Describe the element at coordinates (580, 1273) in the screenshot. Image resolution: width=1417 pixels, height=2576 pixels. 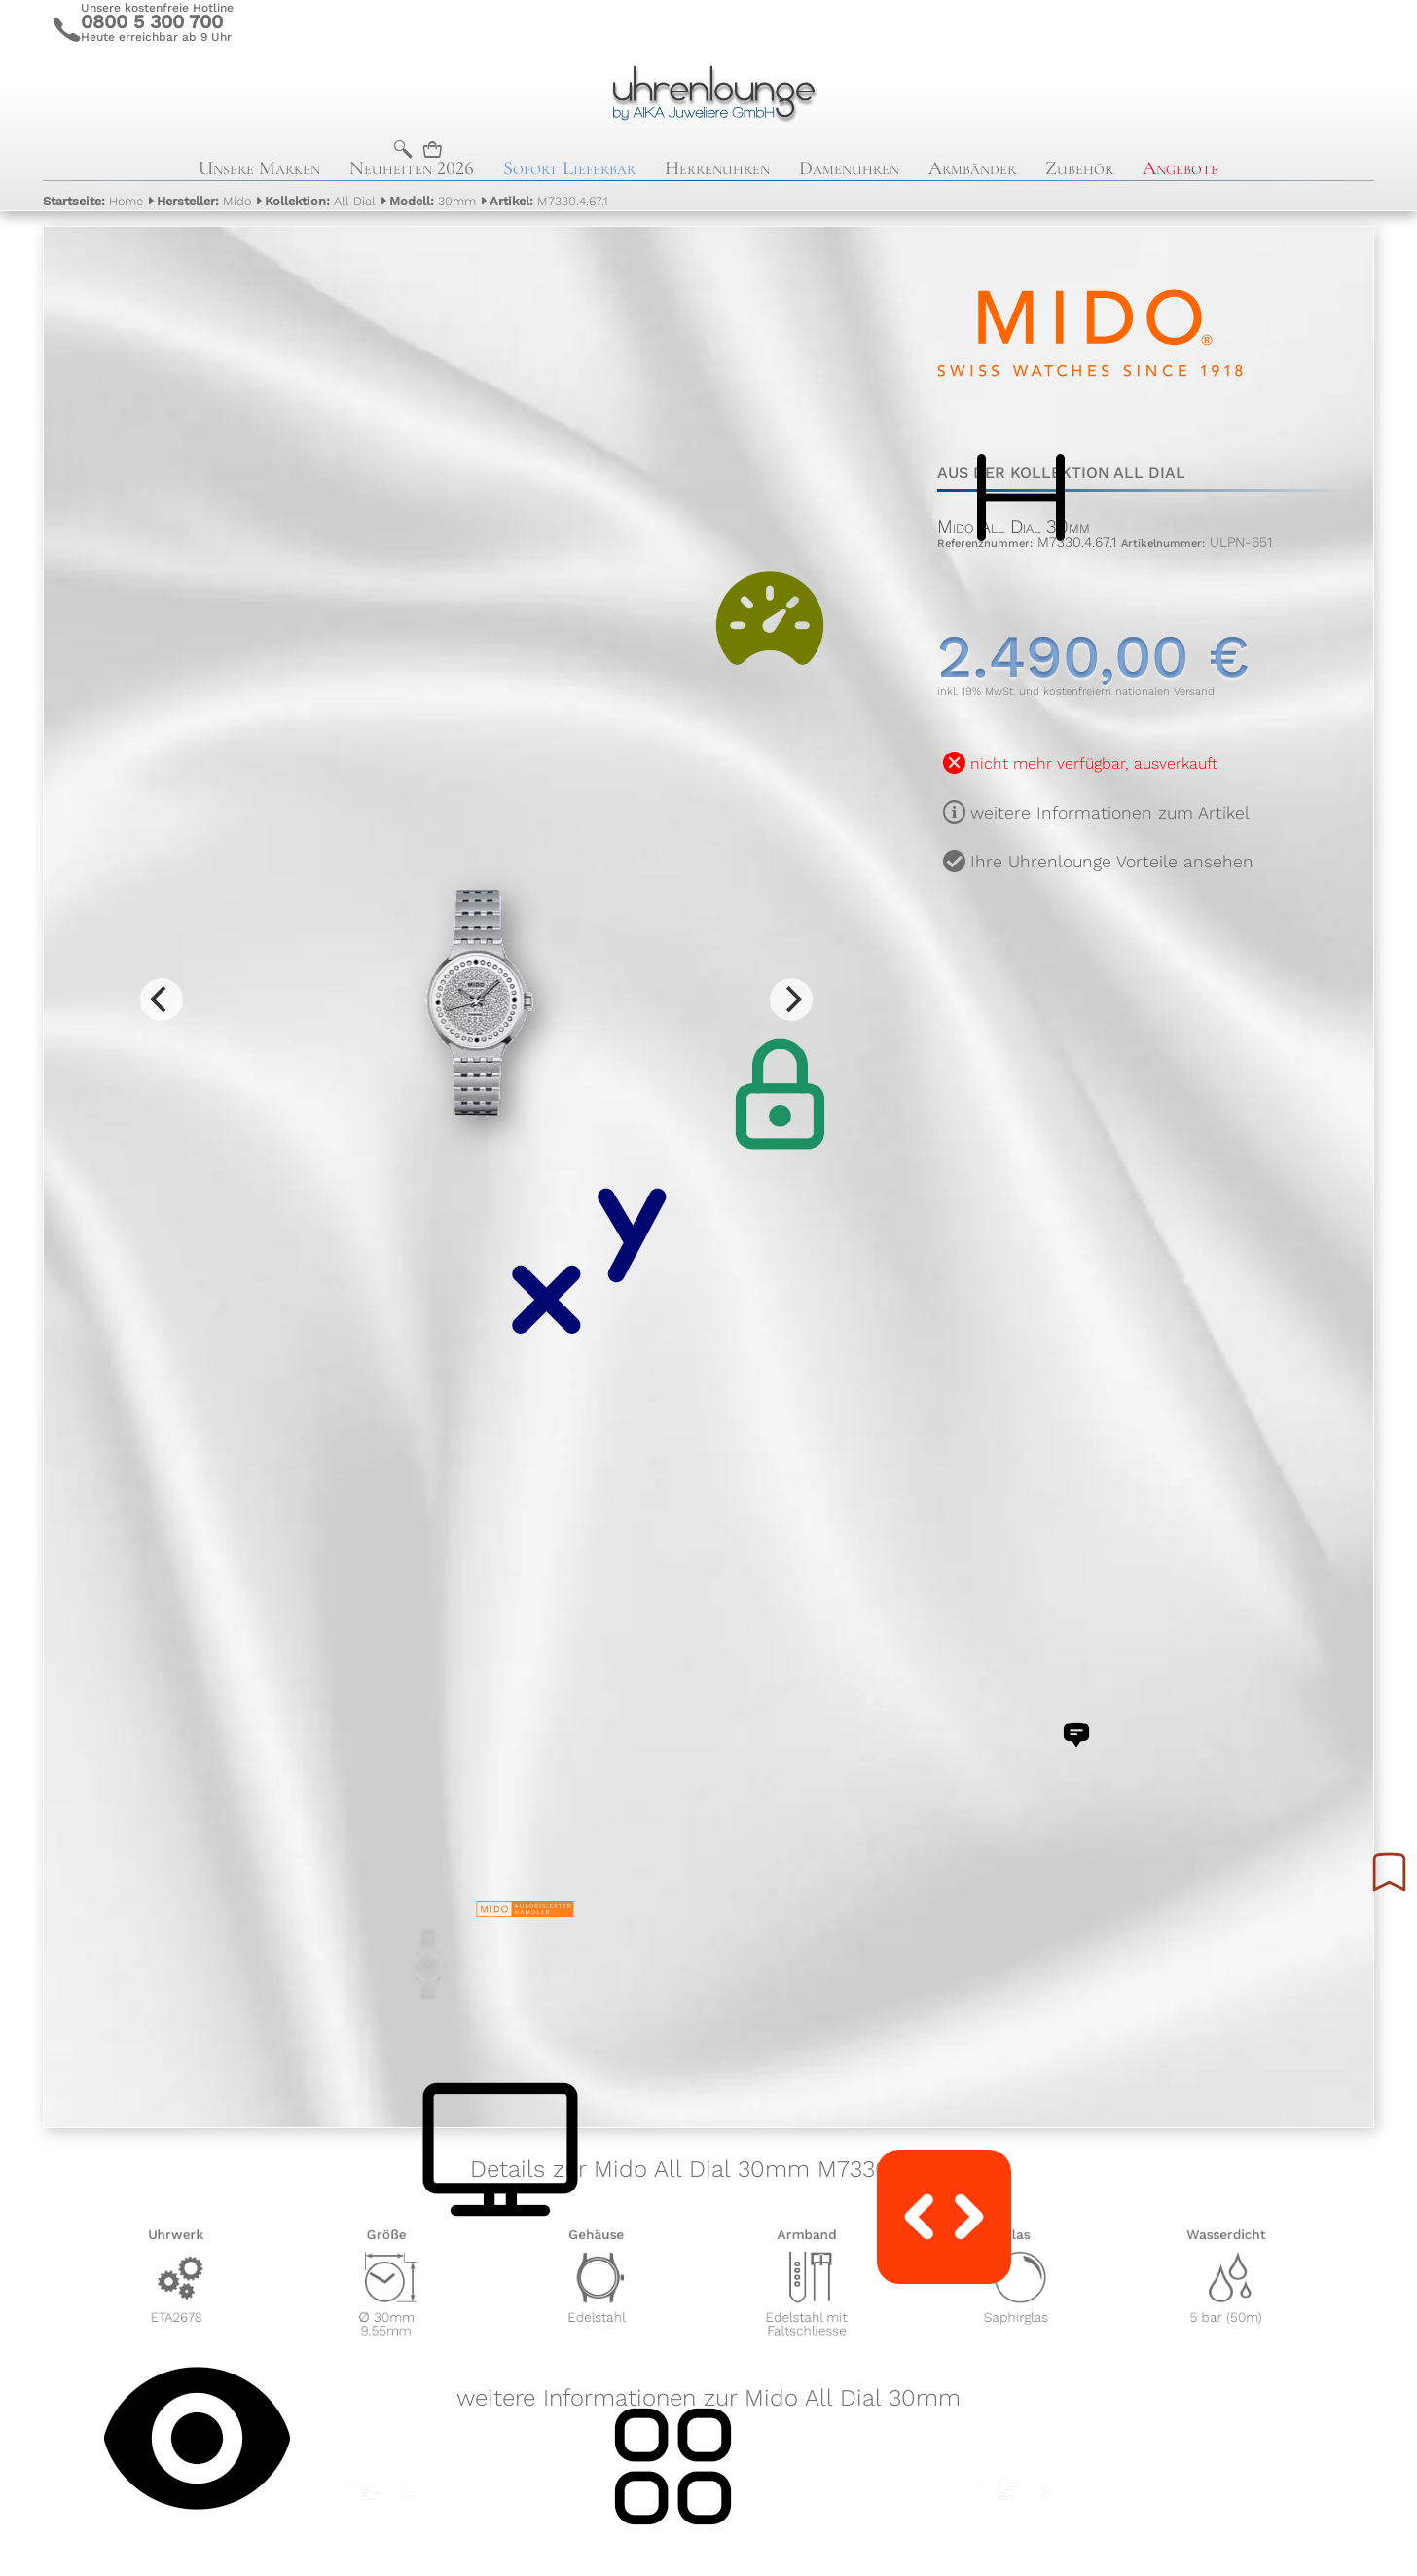
I see `calculate x raised to the power of y` at that location.